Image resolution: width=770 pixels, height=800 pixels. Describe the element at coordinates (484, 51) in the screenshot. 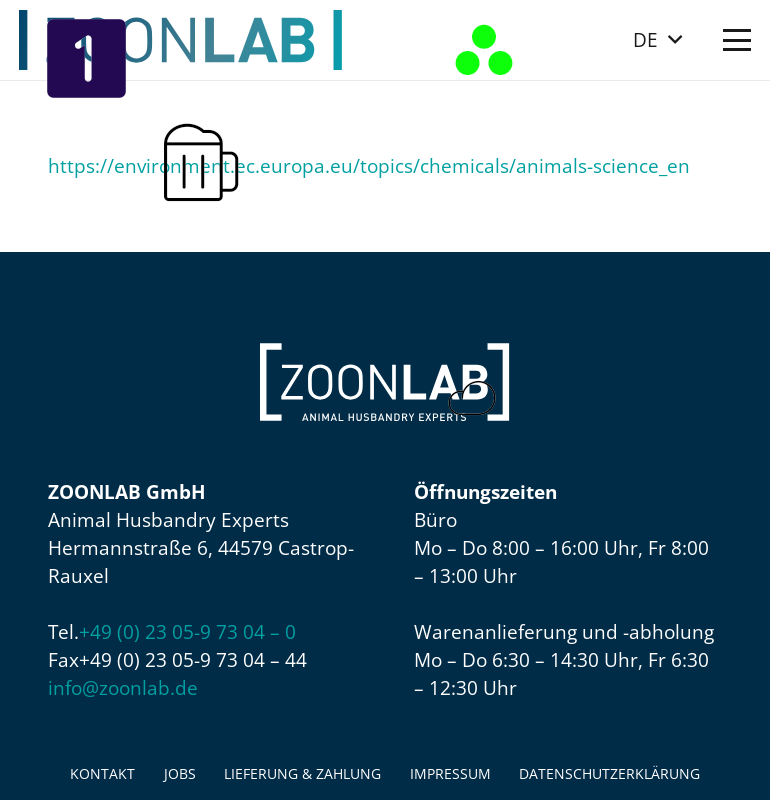

I see `view grouped items or collections` at that location.